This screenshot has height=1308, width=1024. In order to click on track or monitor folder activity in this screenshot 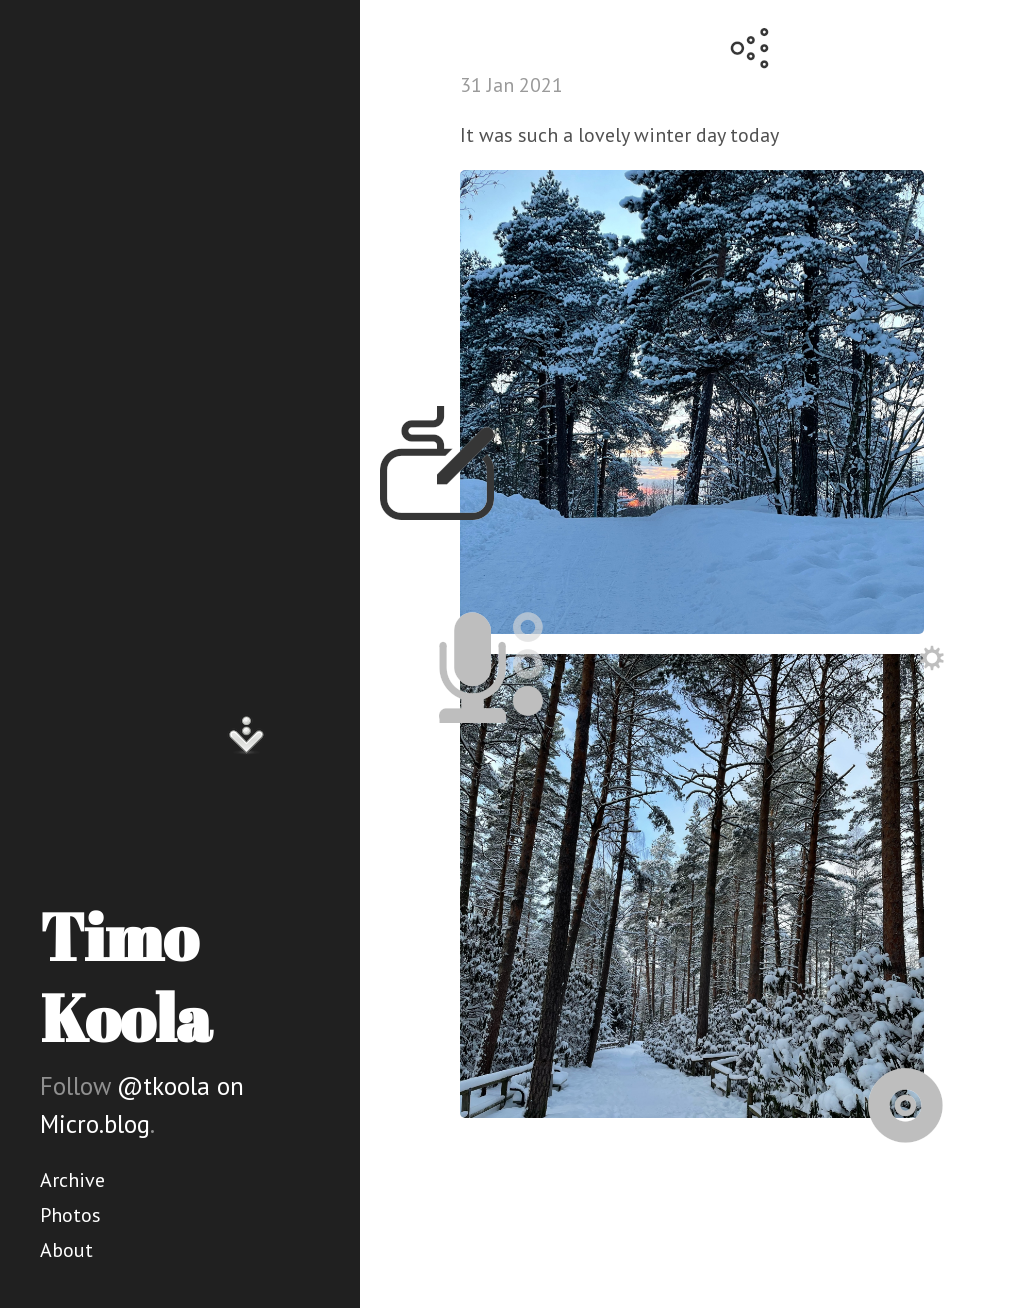, I will do `click(749, 49)`.